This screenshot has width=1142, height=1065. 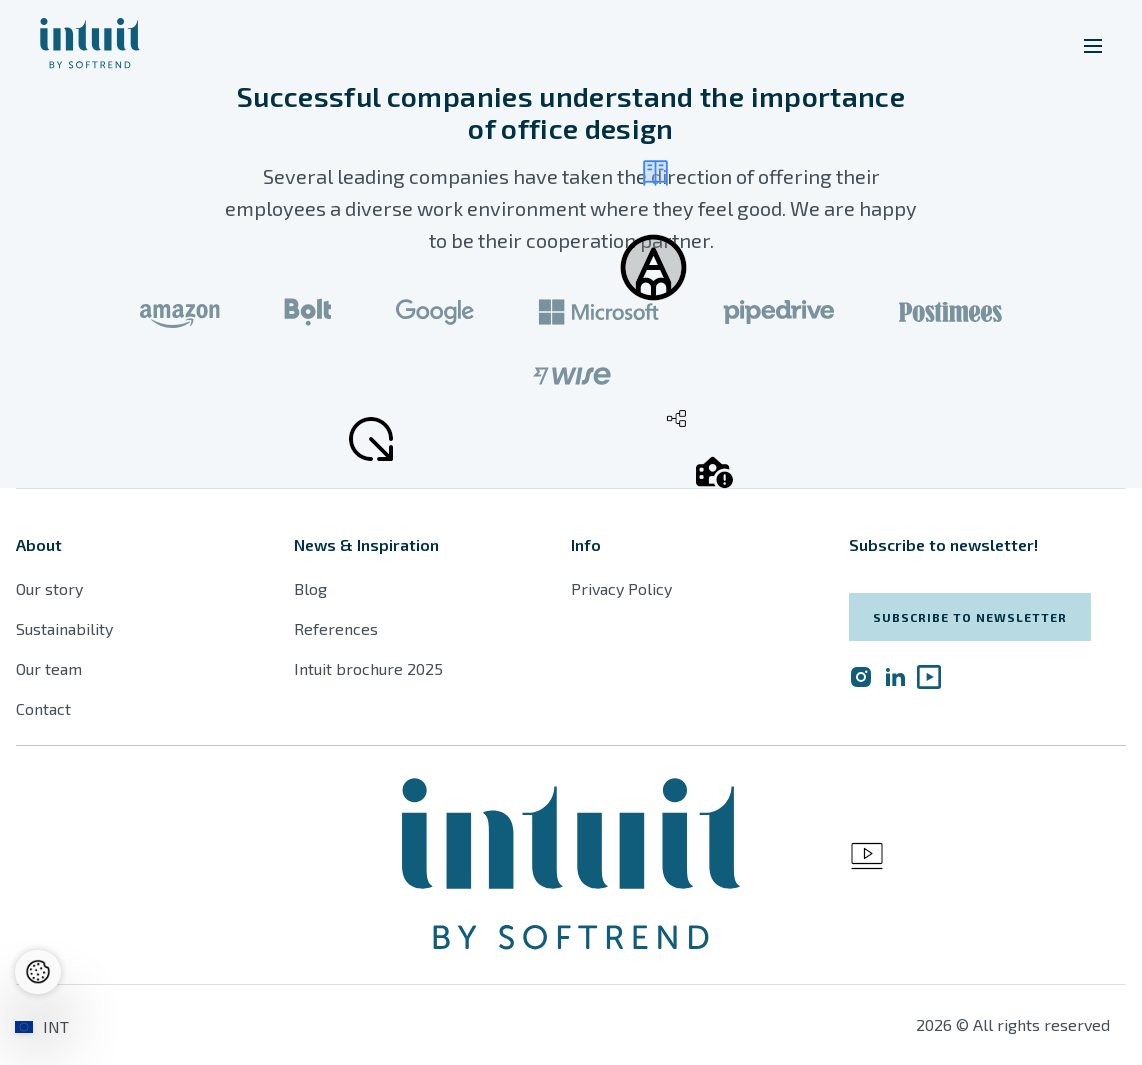 What do you see at coordinates (371, 439) in the screenshot?
I see `expand content to bottom-right` at bounding box center [371, 439].